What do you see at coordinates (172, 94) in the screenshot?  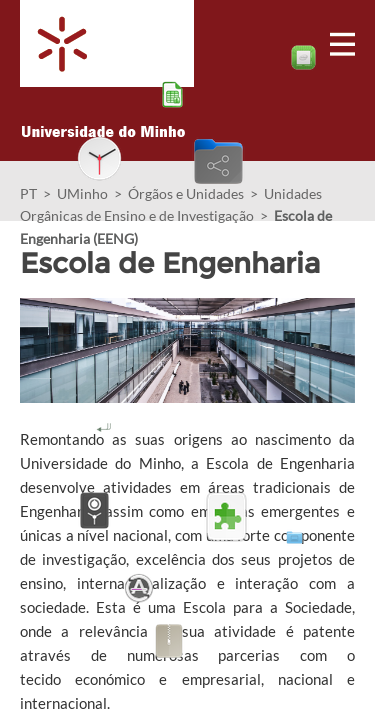 I see `open an opendocument spreadsheet file` at bounding box center [172, 94].